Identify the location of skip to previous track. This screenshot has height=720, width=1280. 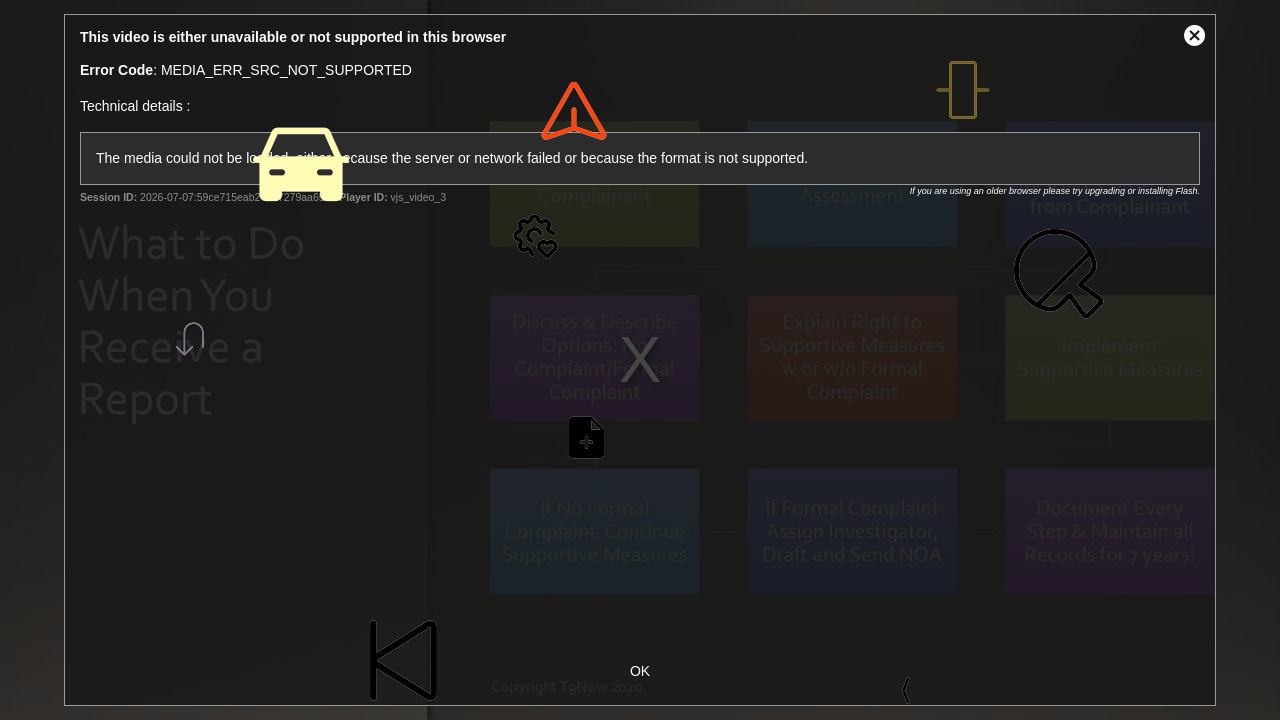
(403, 660).